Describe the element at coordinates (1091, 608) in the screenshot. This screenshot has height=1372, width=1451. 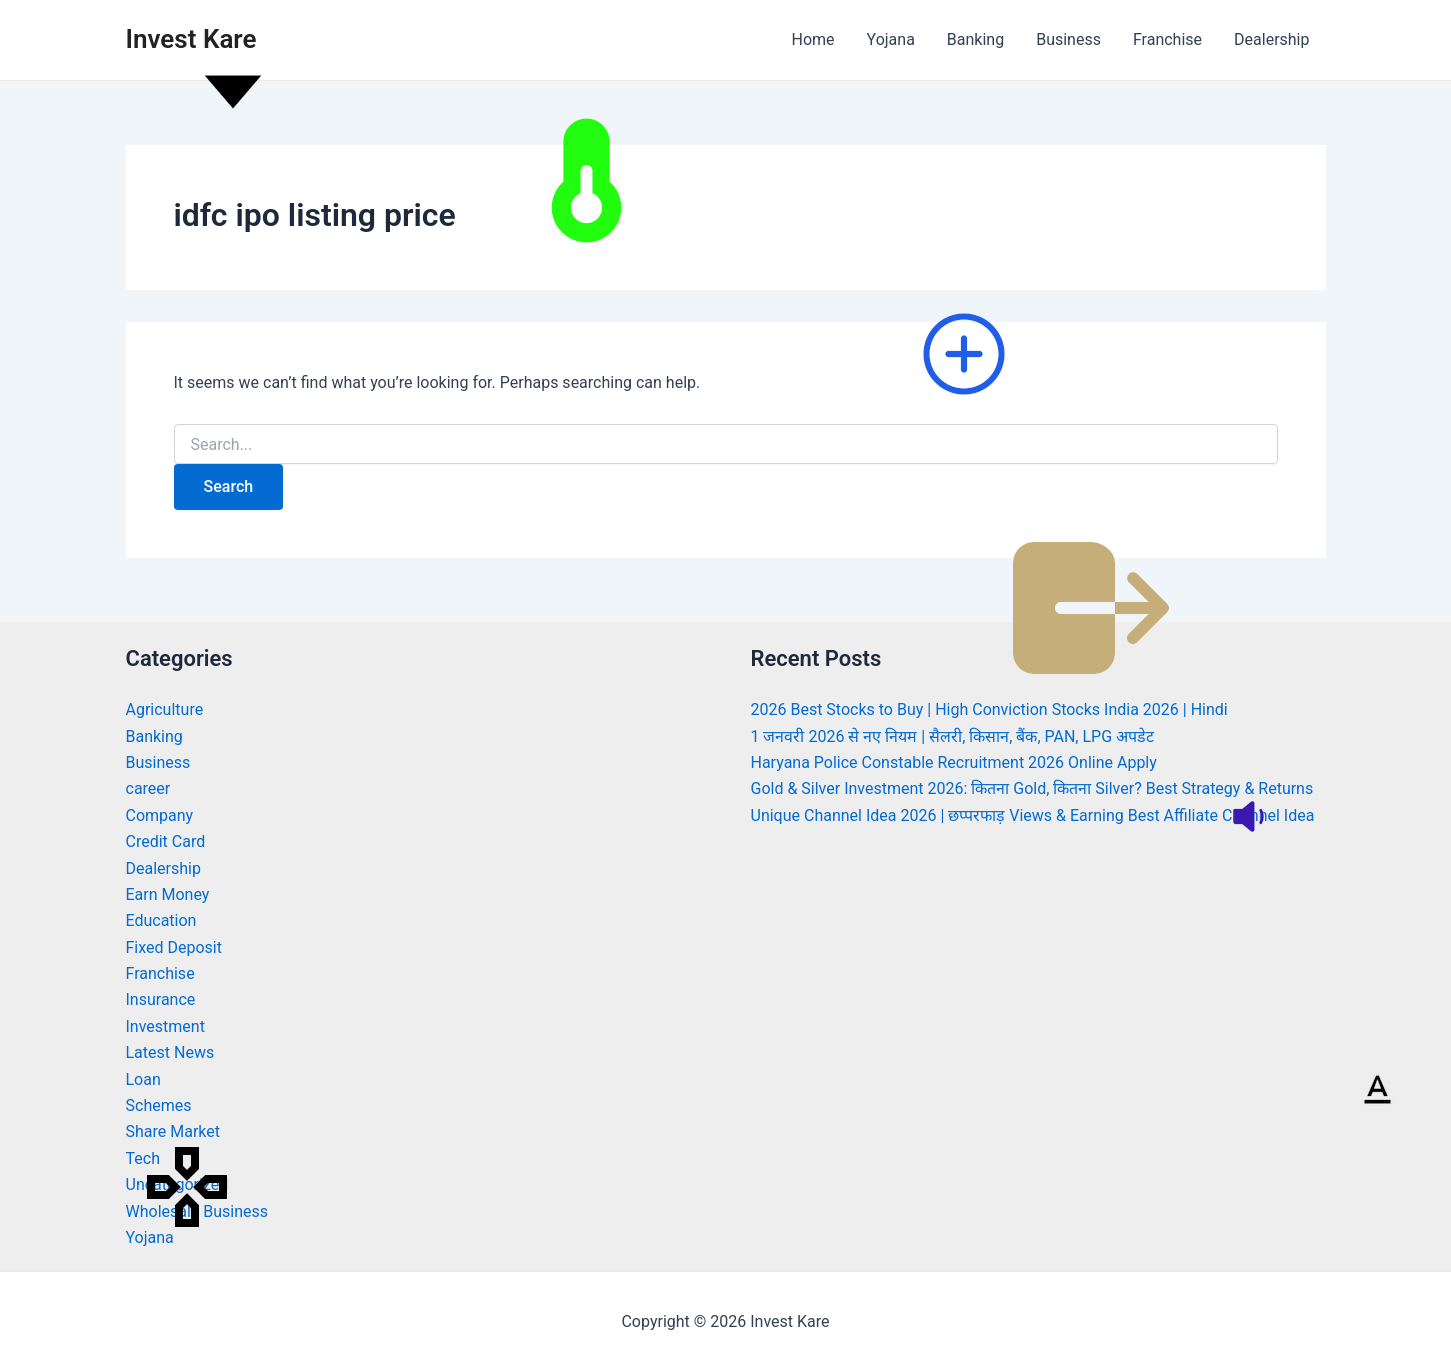
I see `log out of your account` at that location.